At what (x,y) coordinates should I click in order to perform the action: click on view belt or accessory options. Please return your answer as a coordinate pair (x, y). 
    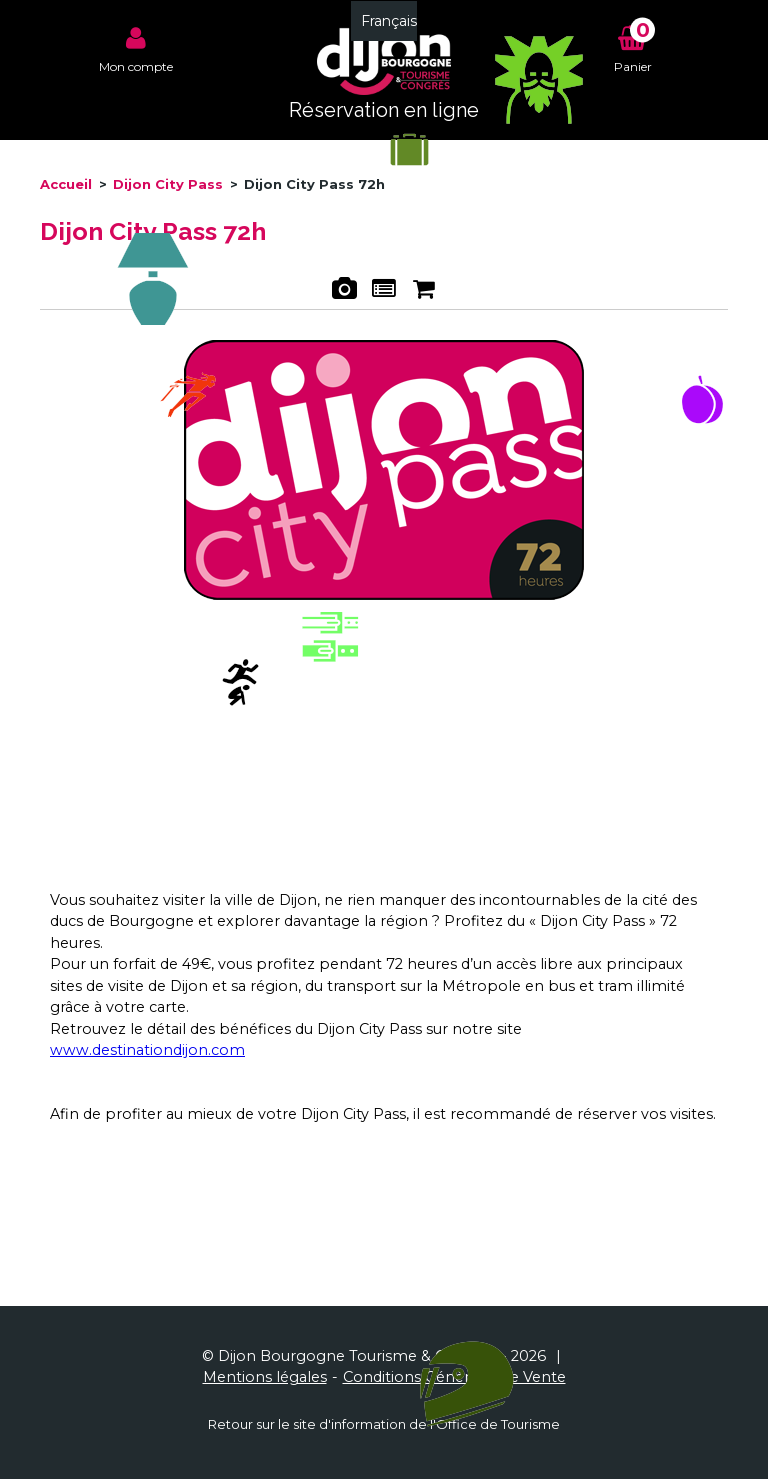
    Looking at the image, I should click on (330, 637).